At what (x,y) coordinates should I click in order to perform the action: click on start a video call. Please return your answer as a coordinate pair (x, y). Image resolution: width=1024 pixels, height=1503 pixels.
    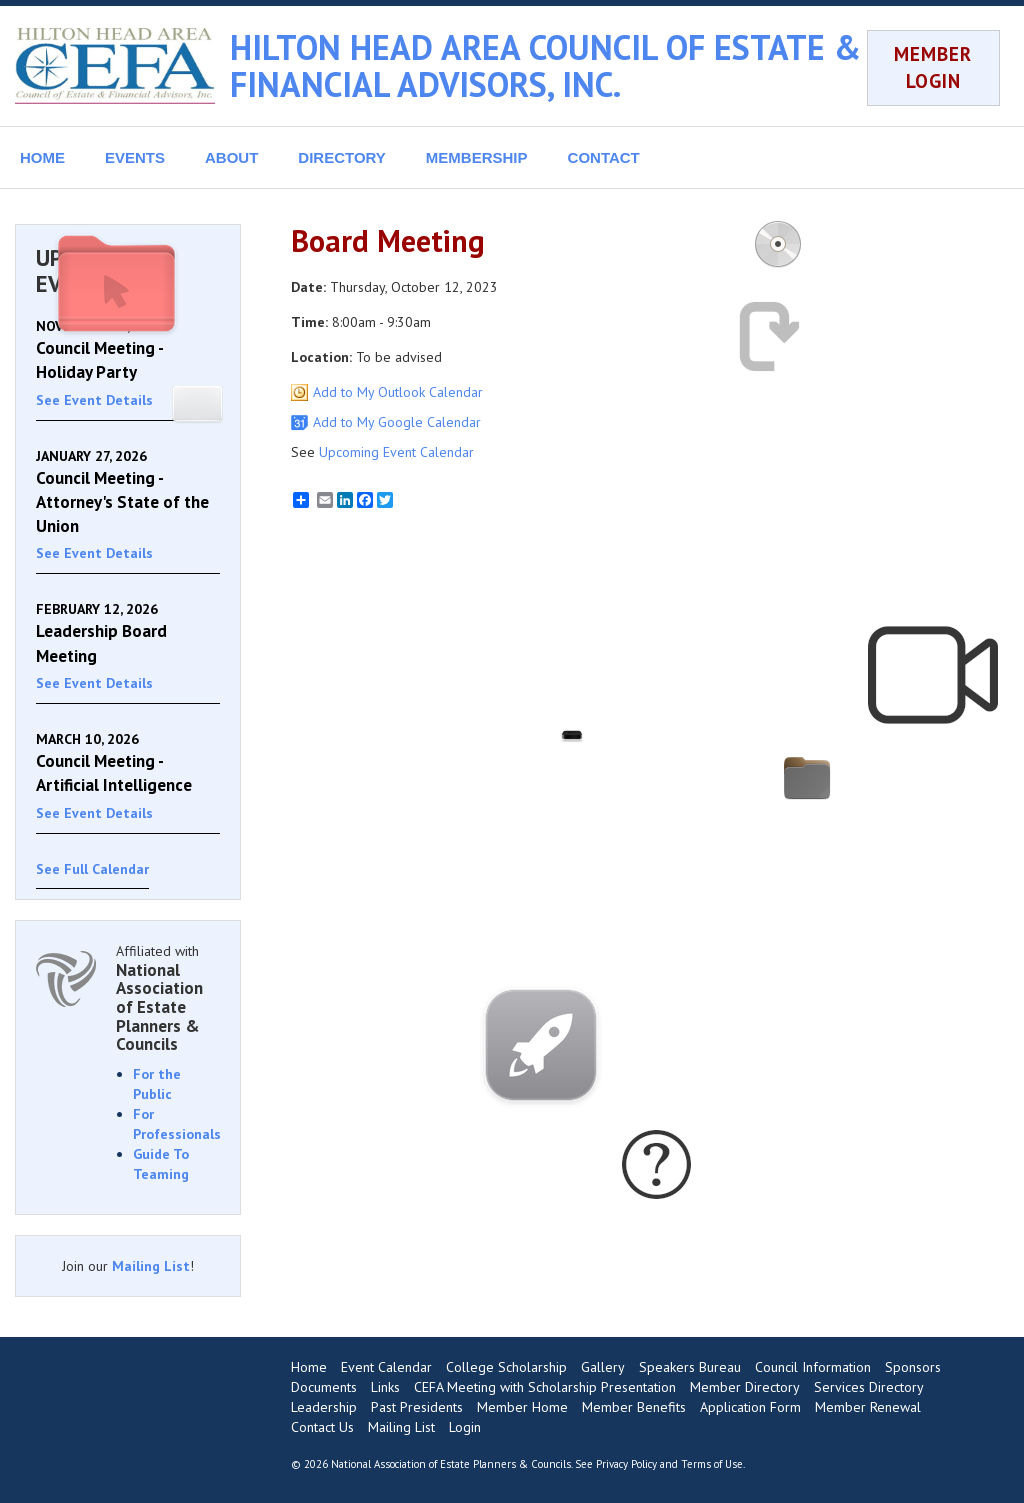
    Looking at the image, I should click on (933, 675).